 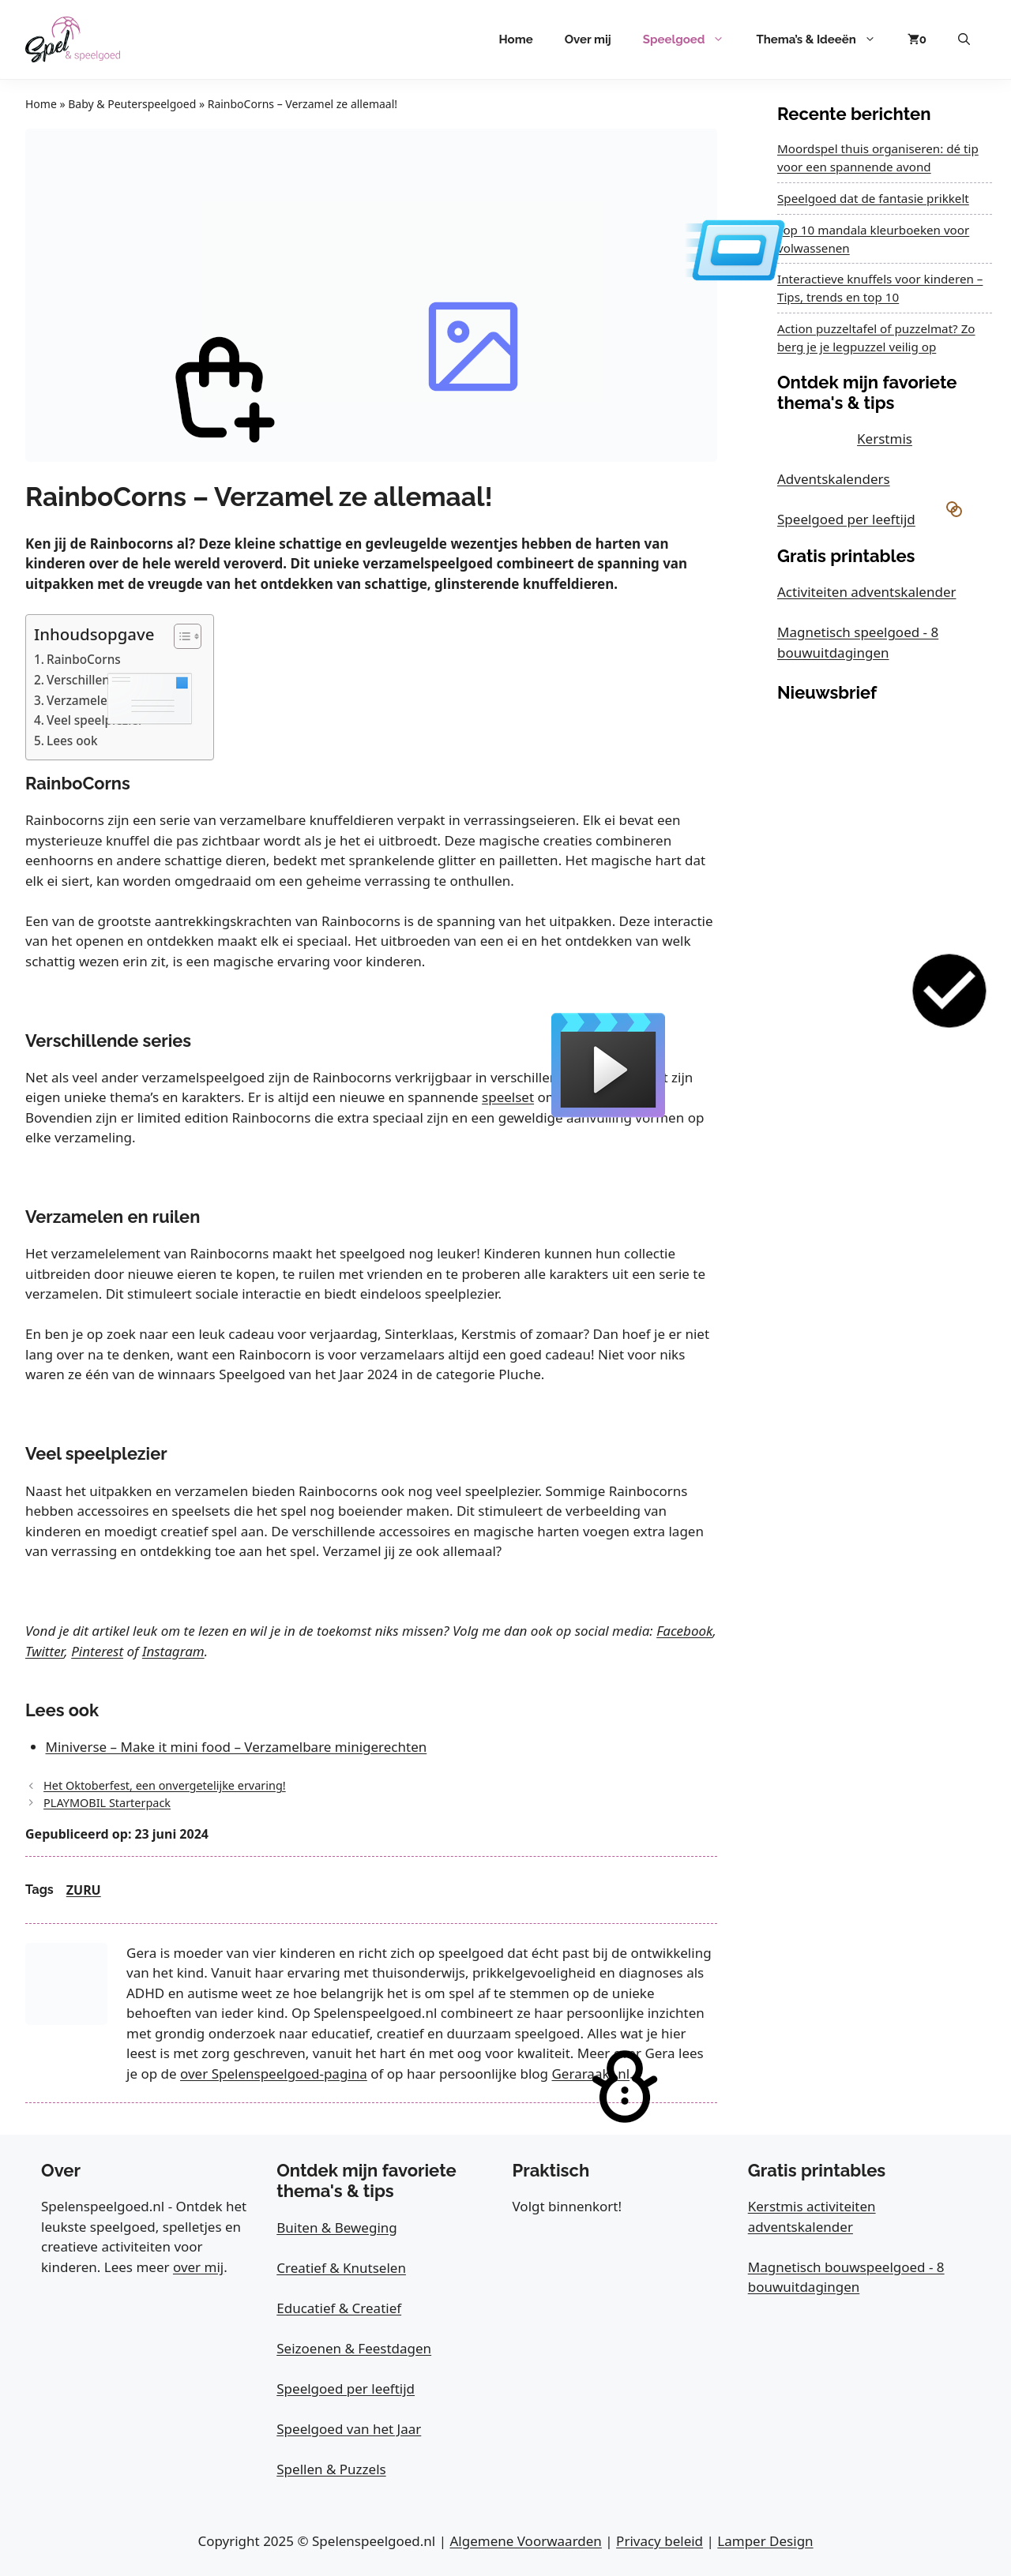 What do you see at coordinates (149, 699) in the screenshot?
I see `open your email inbox` at bounding box center [149, 699].